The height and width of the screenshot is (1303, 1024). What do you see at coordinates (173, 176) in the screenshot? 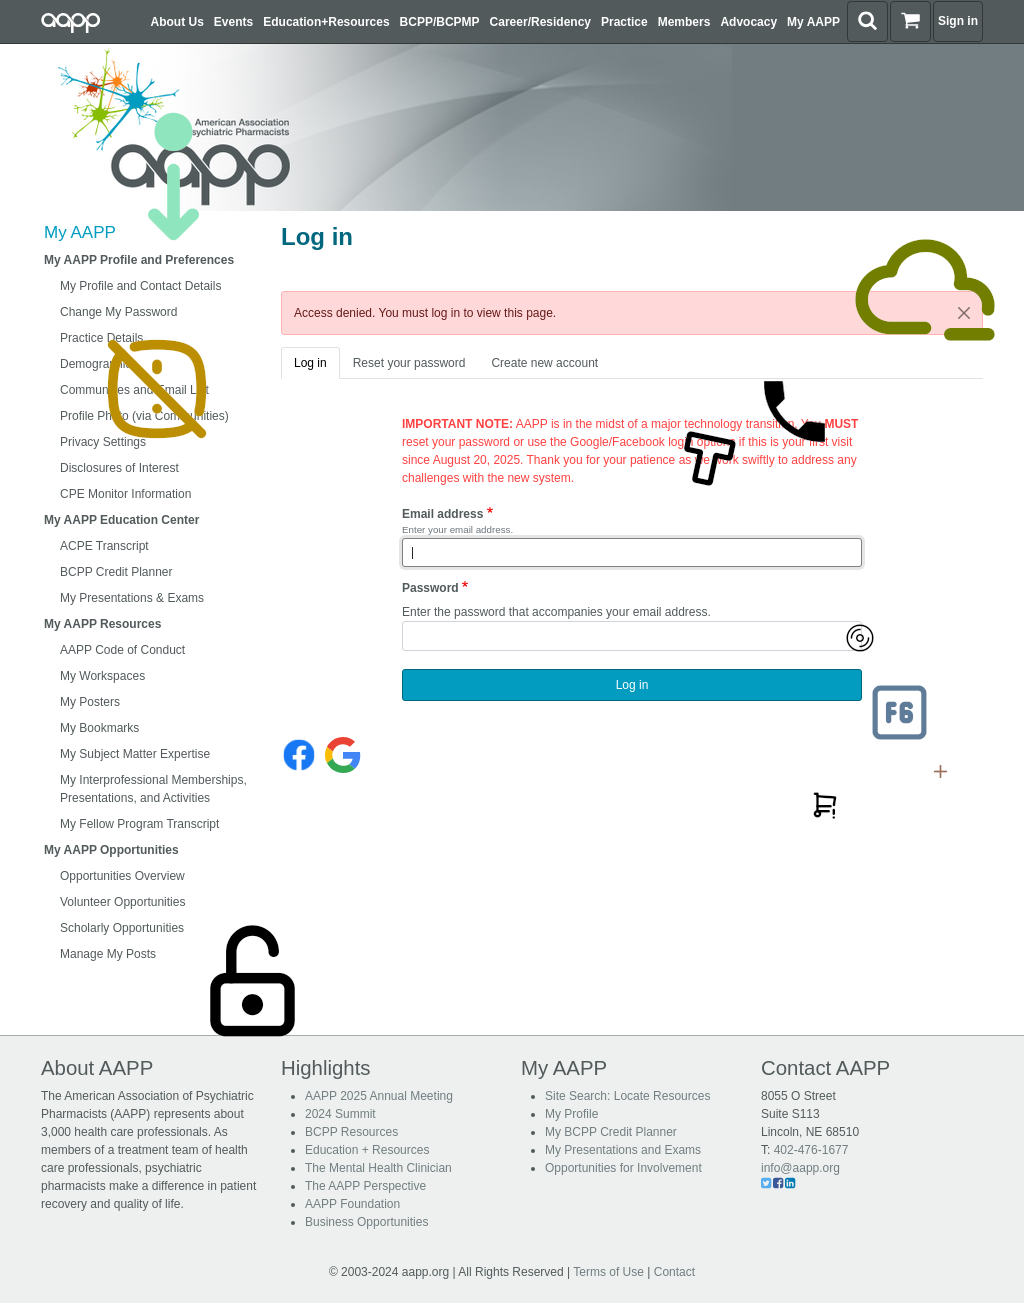
I see `move item down in a list` at bounding box center [173, 176].